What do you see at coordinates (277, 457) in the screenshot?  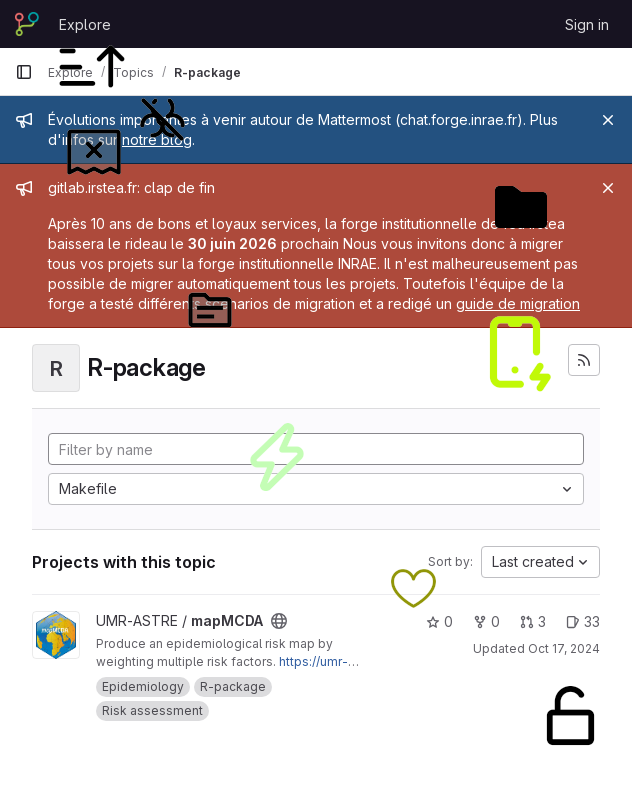 I see `indicates quick actions or shortcuts` at bounding box center [277, 457].